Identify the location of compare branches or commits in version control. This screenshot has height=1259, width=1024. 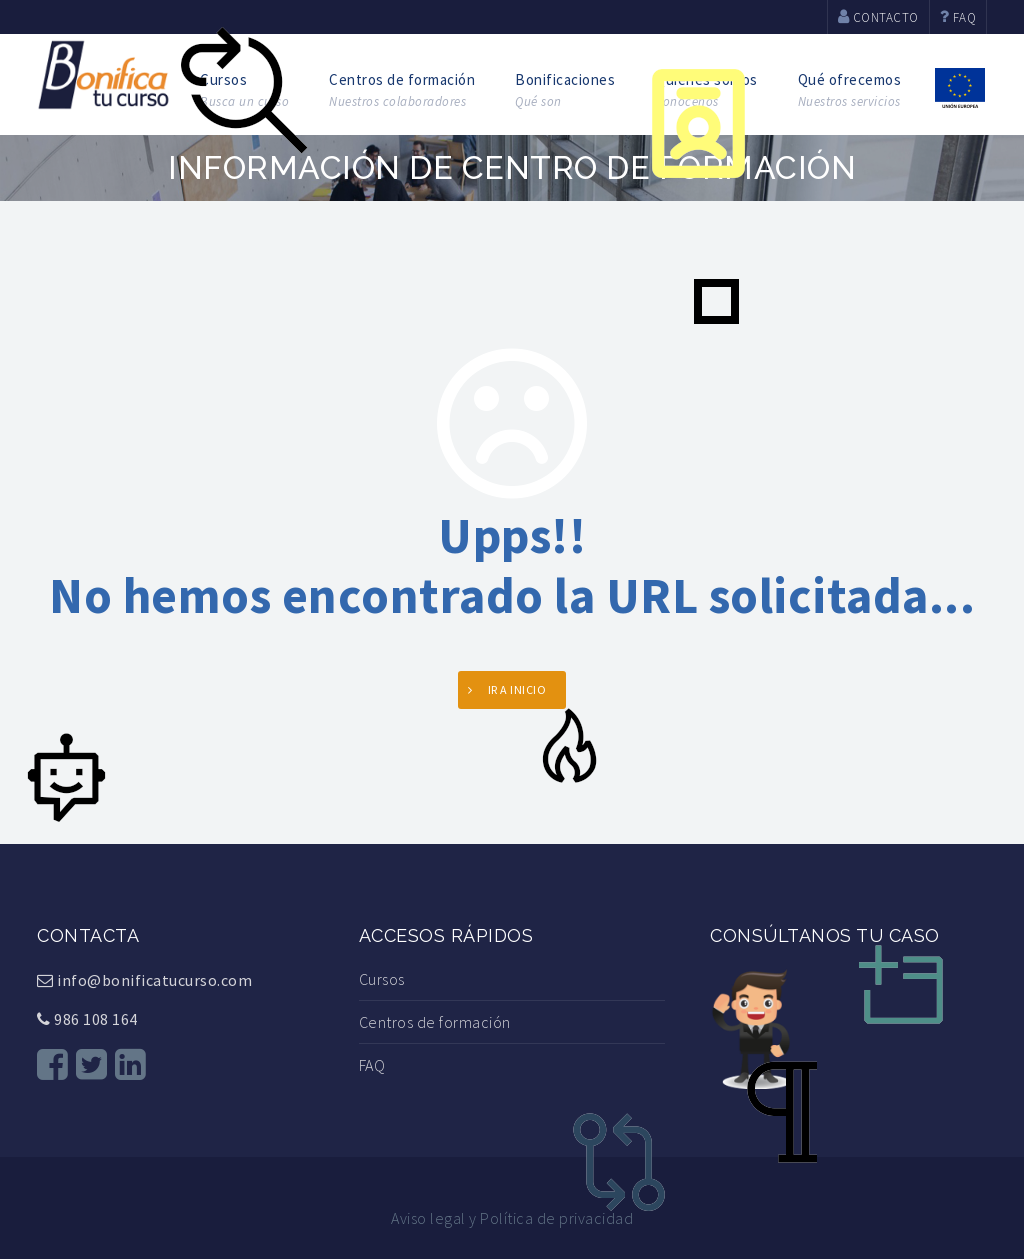
(619, 1159).